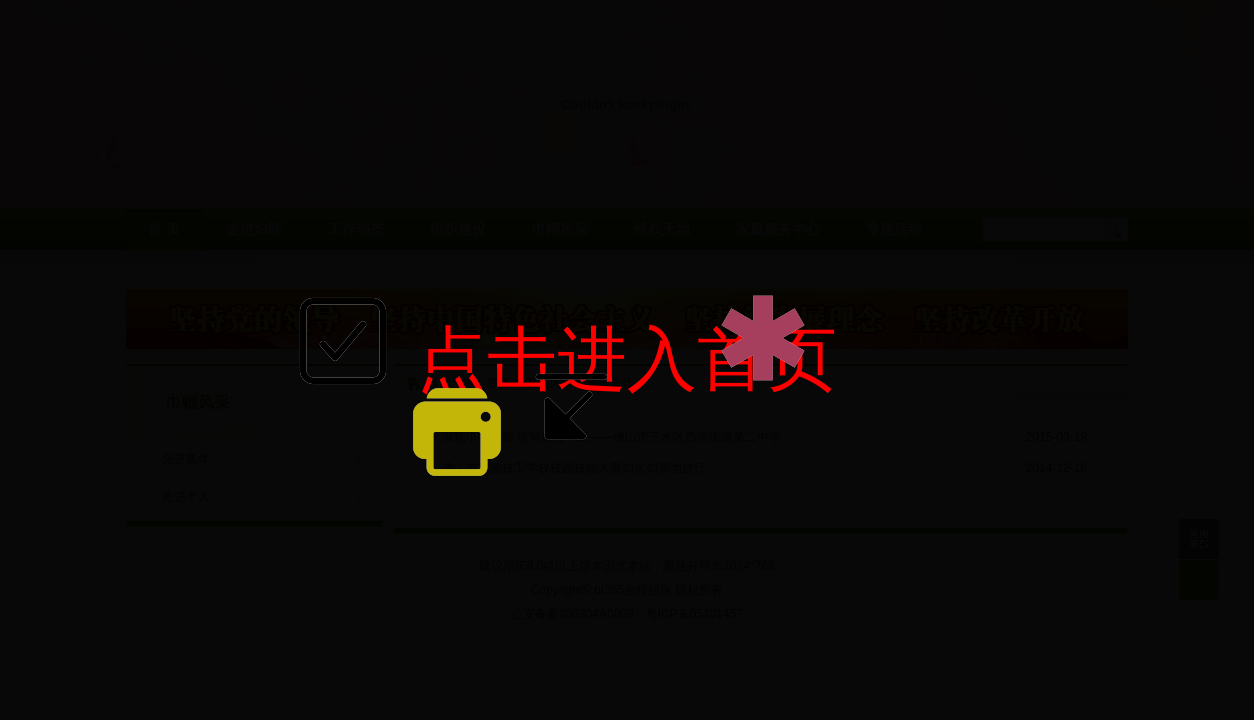  I want to click on access medical or health-related features, so click(763, 338).